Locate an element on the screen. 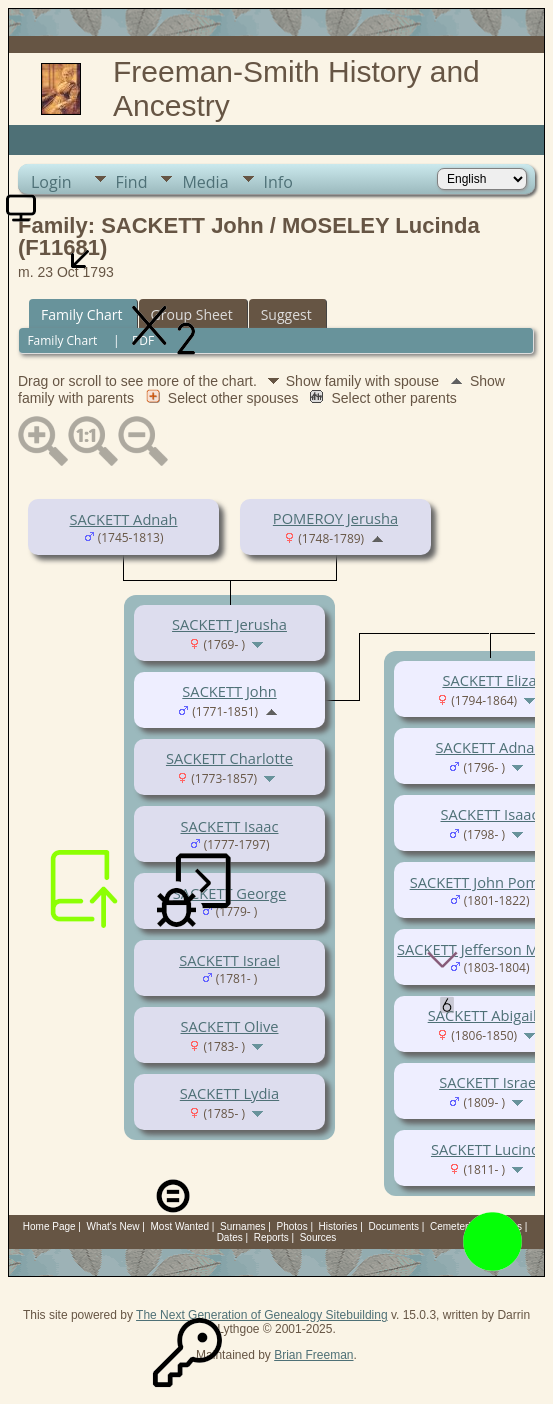 This screenshot has height=1404, width=553. collapse or minimize a panel is located at coordinates (80, 259).